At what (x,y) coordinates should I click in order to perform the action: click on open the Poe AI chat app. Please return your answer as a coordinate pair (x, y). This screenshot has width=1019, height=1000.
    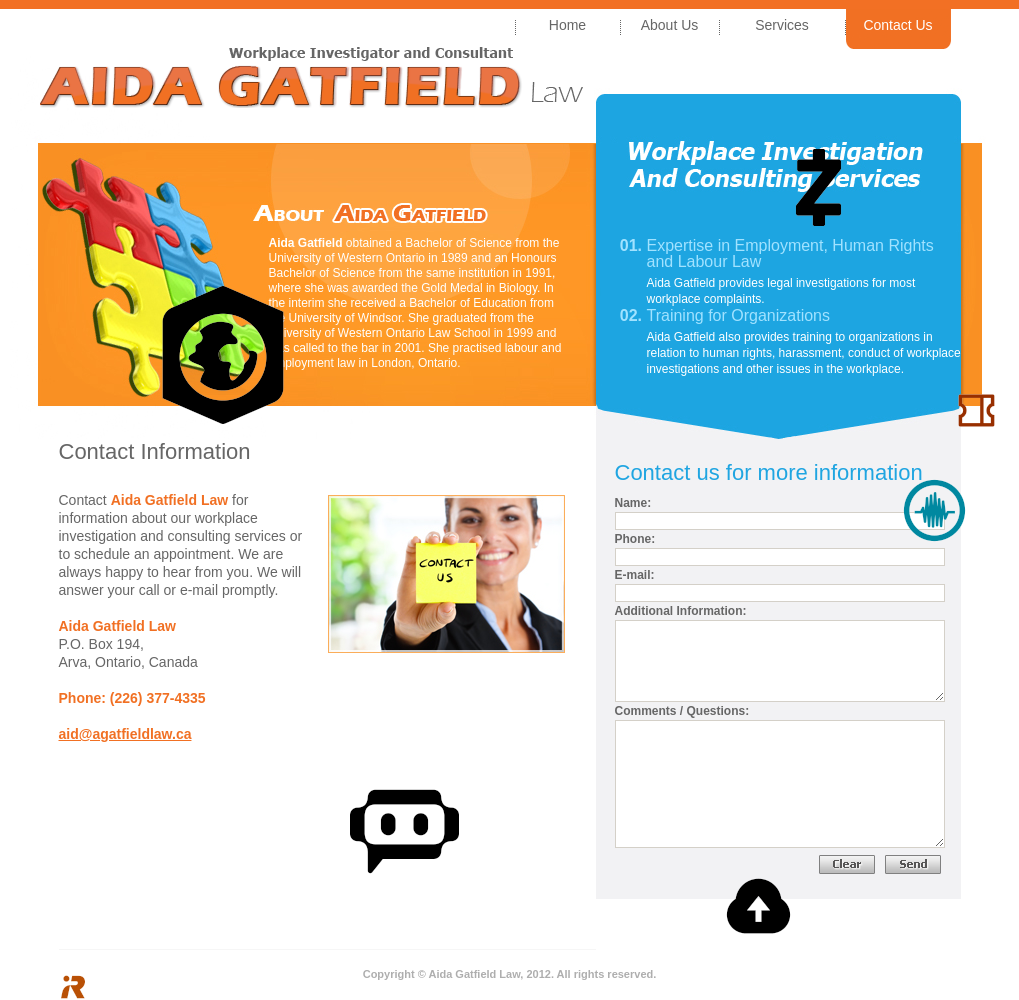
    Looking at the image, I should click on (404, 831).